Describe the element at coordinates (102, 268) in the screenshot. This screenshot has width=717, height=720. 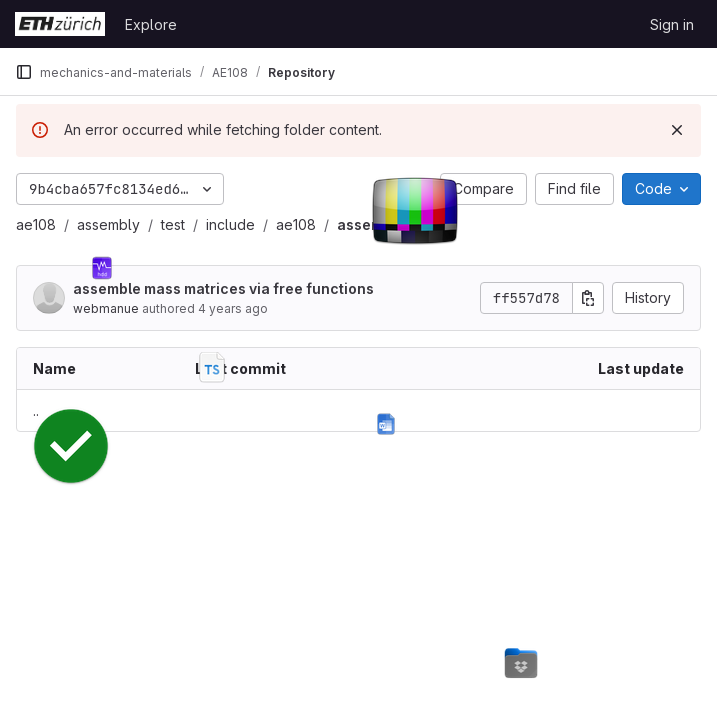
I see `virtualbox hard disk drive file` at that location.